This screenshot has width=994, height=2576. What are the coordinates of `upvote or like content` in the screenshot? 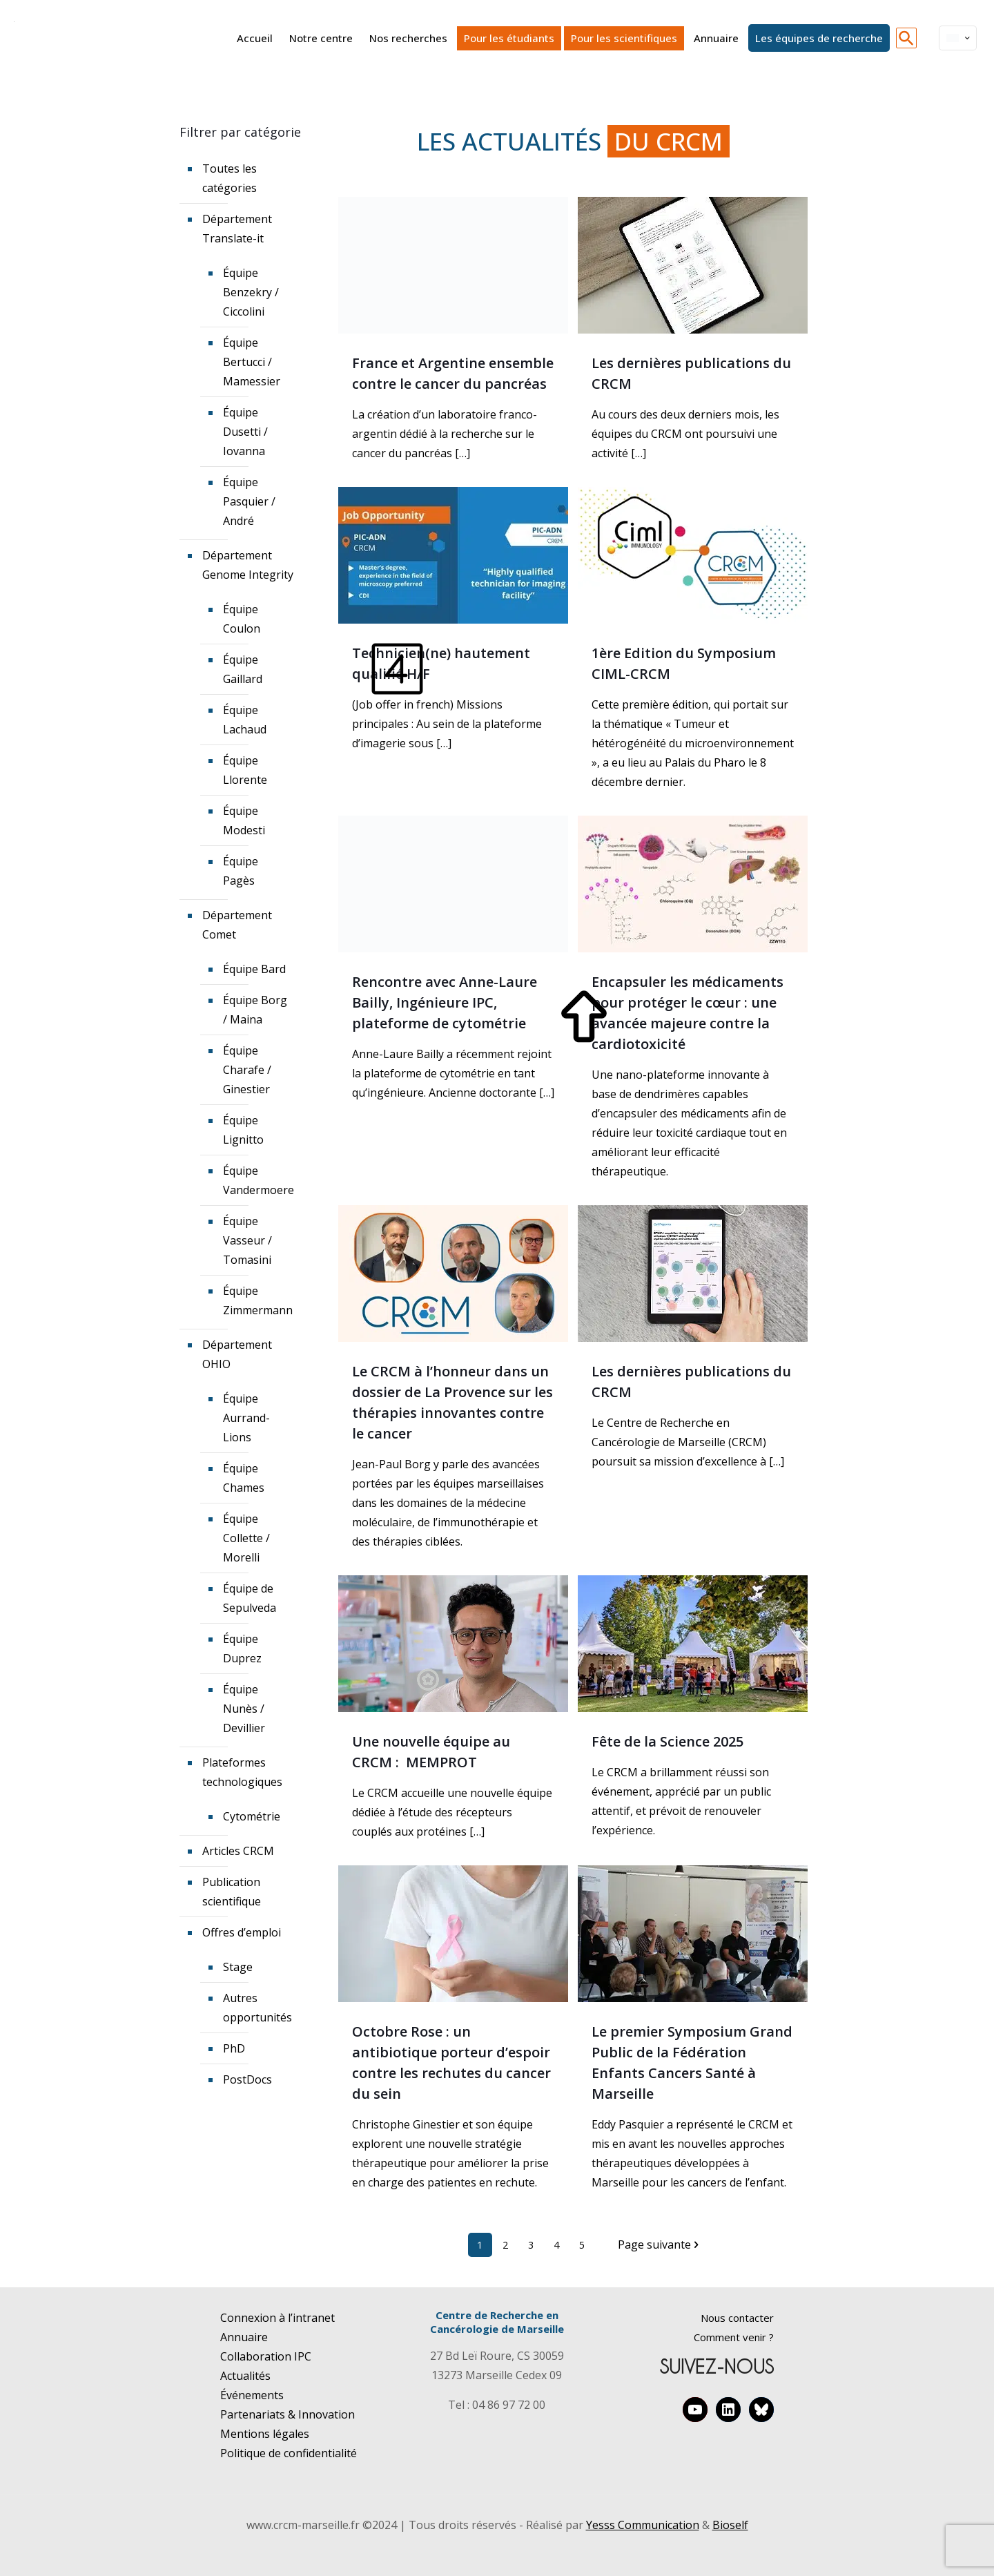 It's located at (584, 1016).